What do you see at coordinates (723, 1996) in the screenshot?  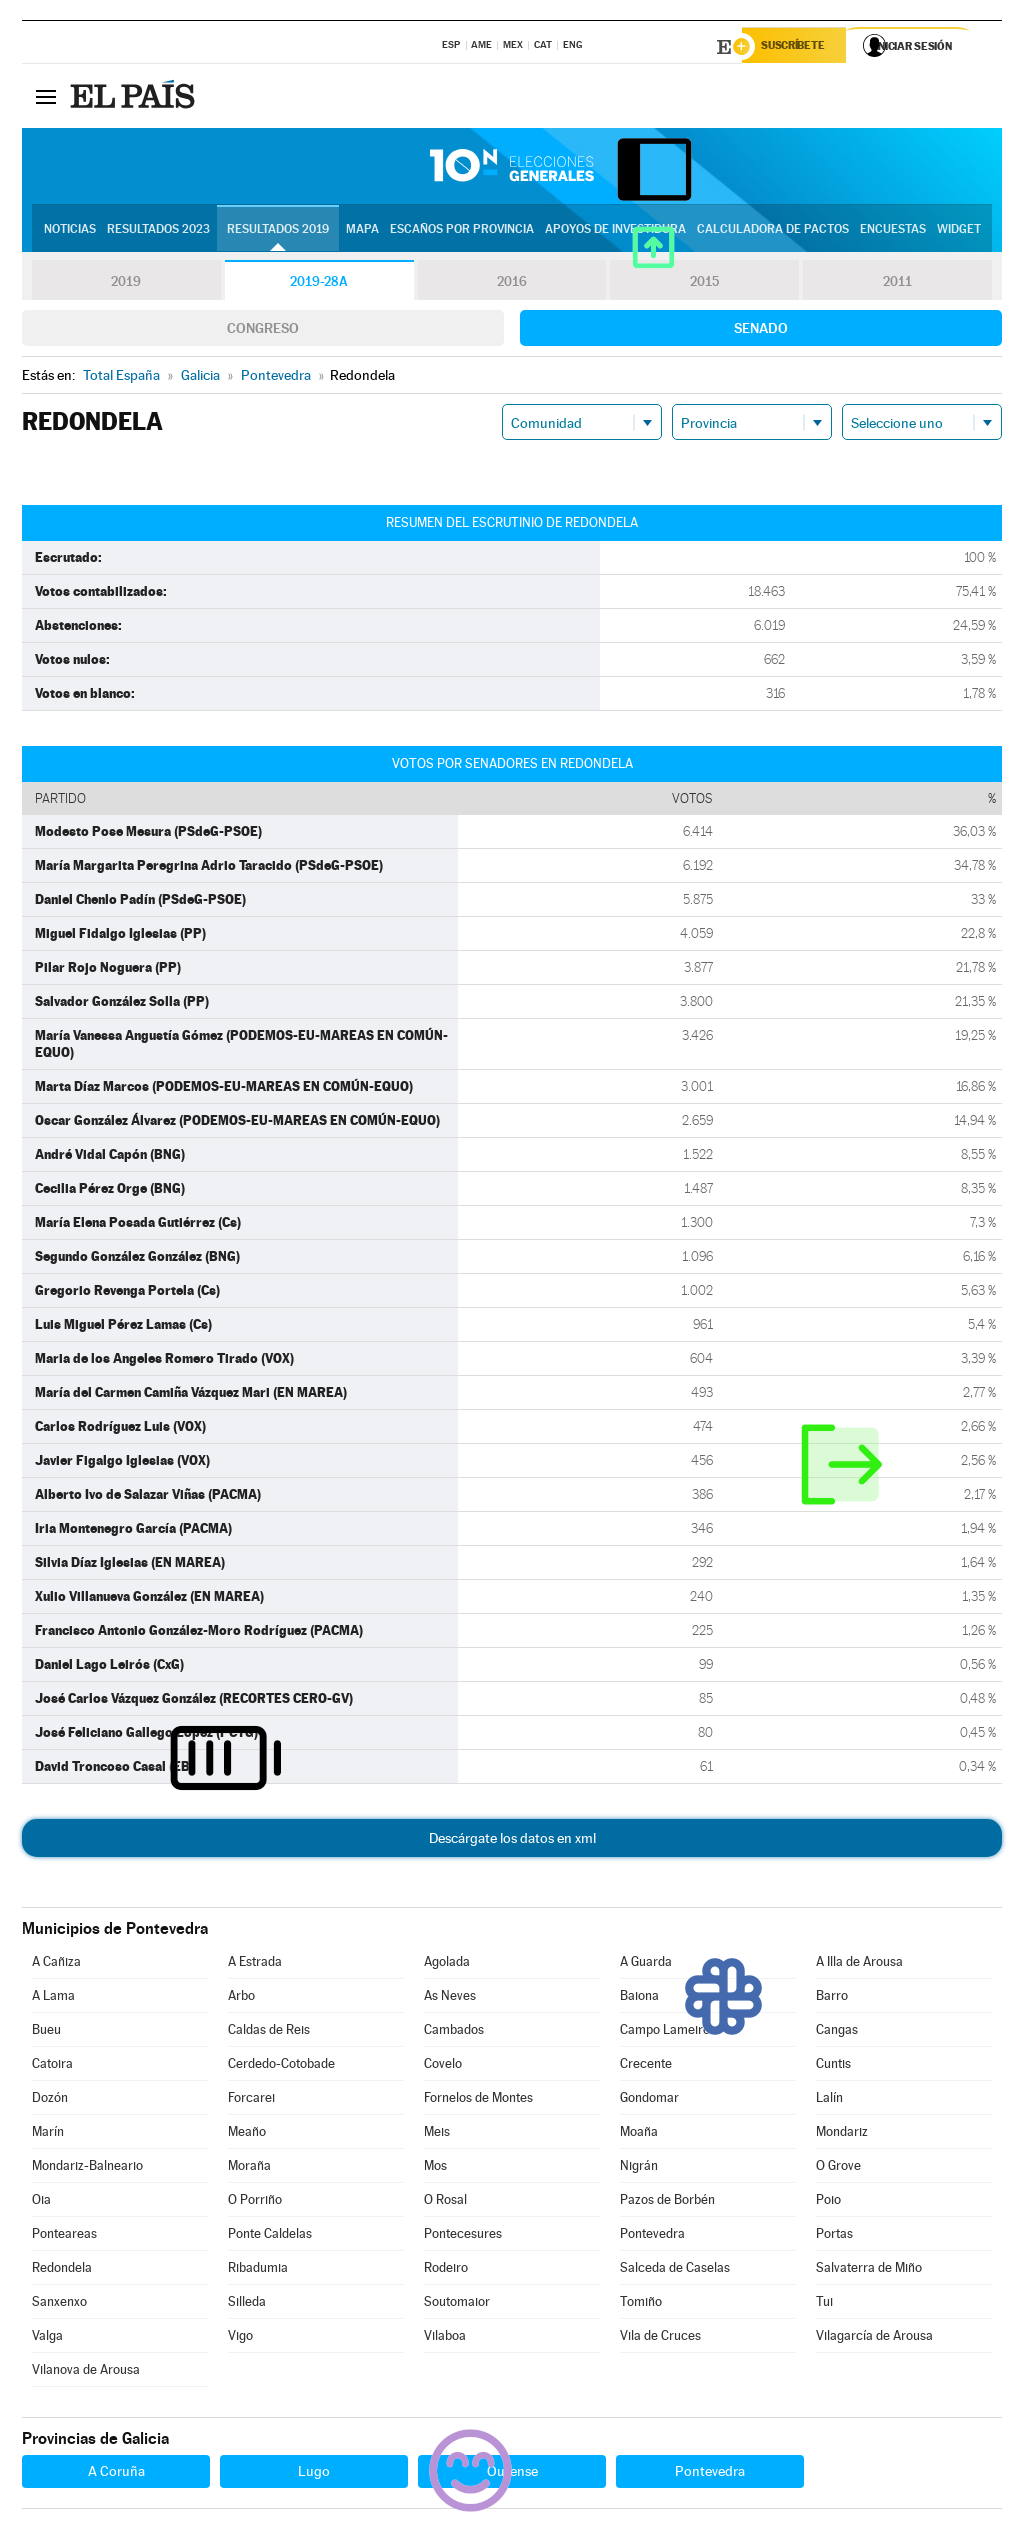 I see `open Slack messaging app` at bounding box center [723, 1996].